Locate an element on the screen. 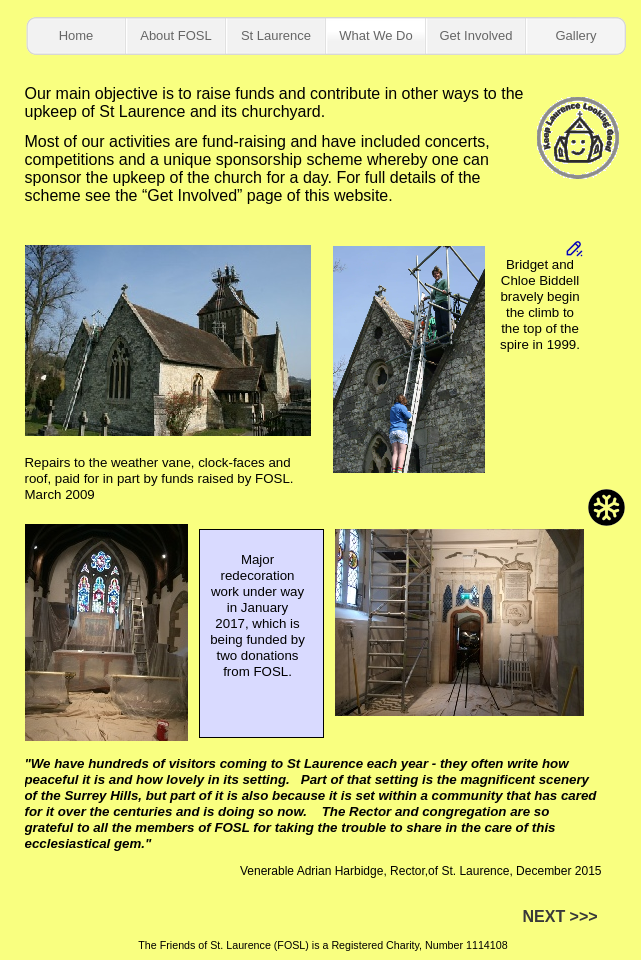  toggle cooling or air conditioning mode is located at coordinates (606, 507).